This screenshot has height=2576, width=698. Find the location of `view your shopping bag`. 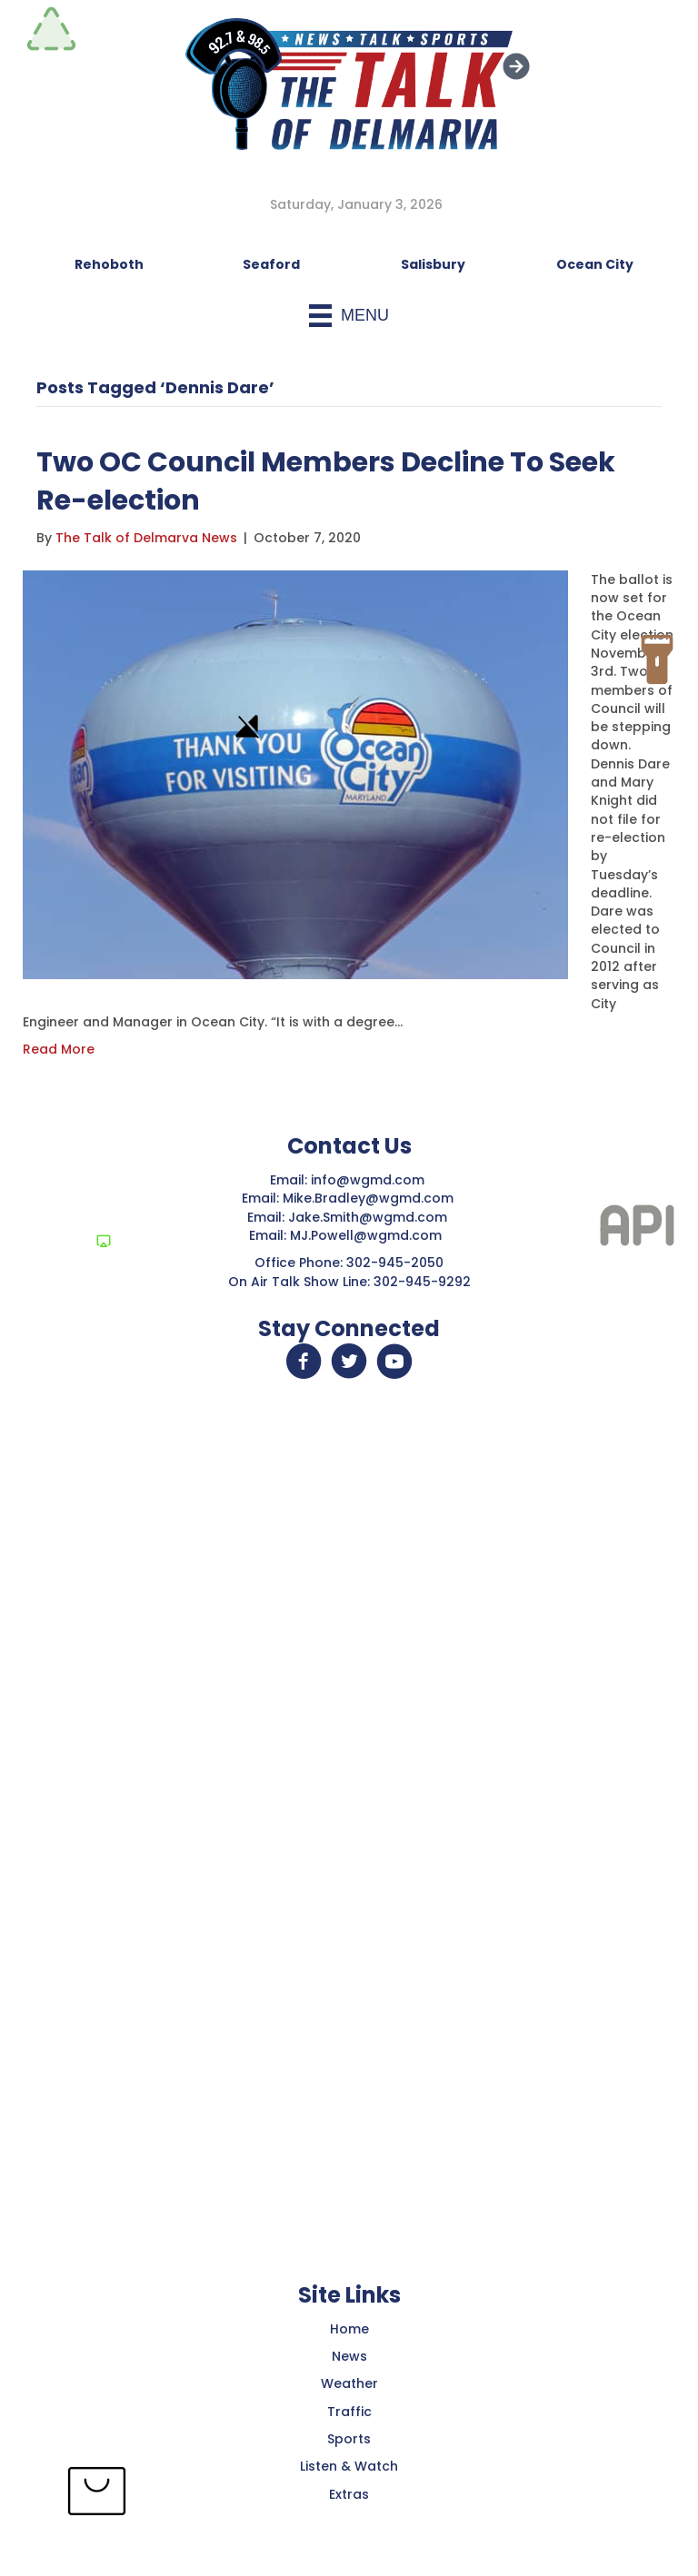

view your shopping bag is located at coordinates (96, 2491).